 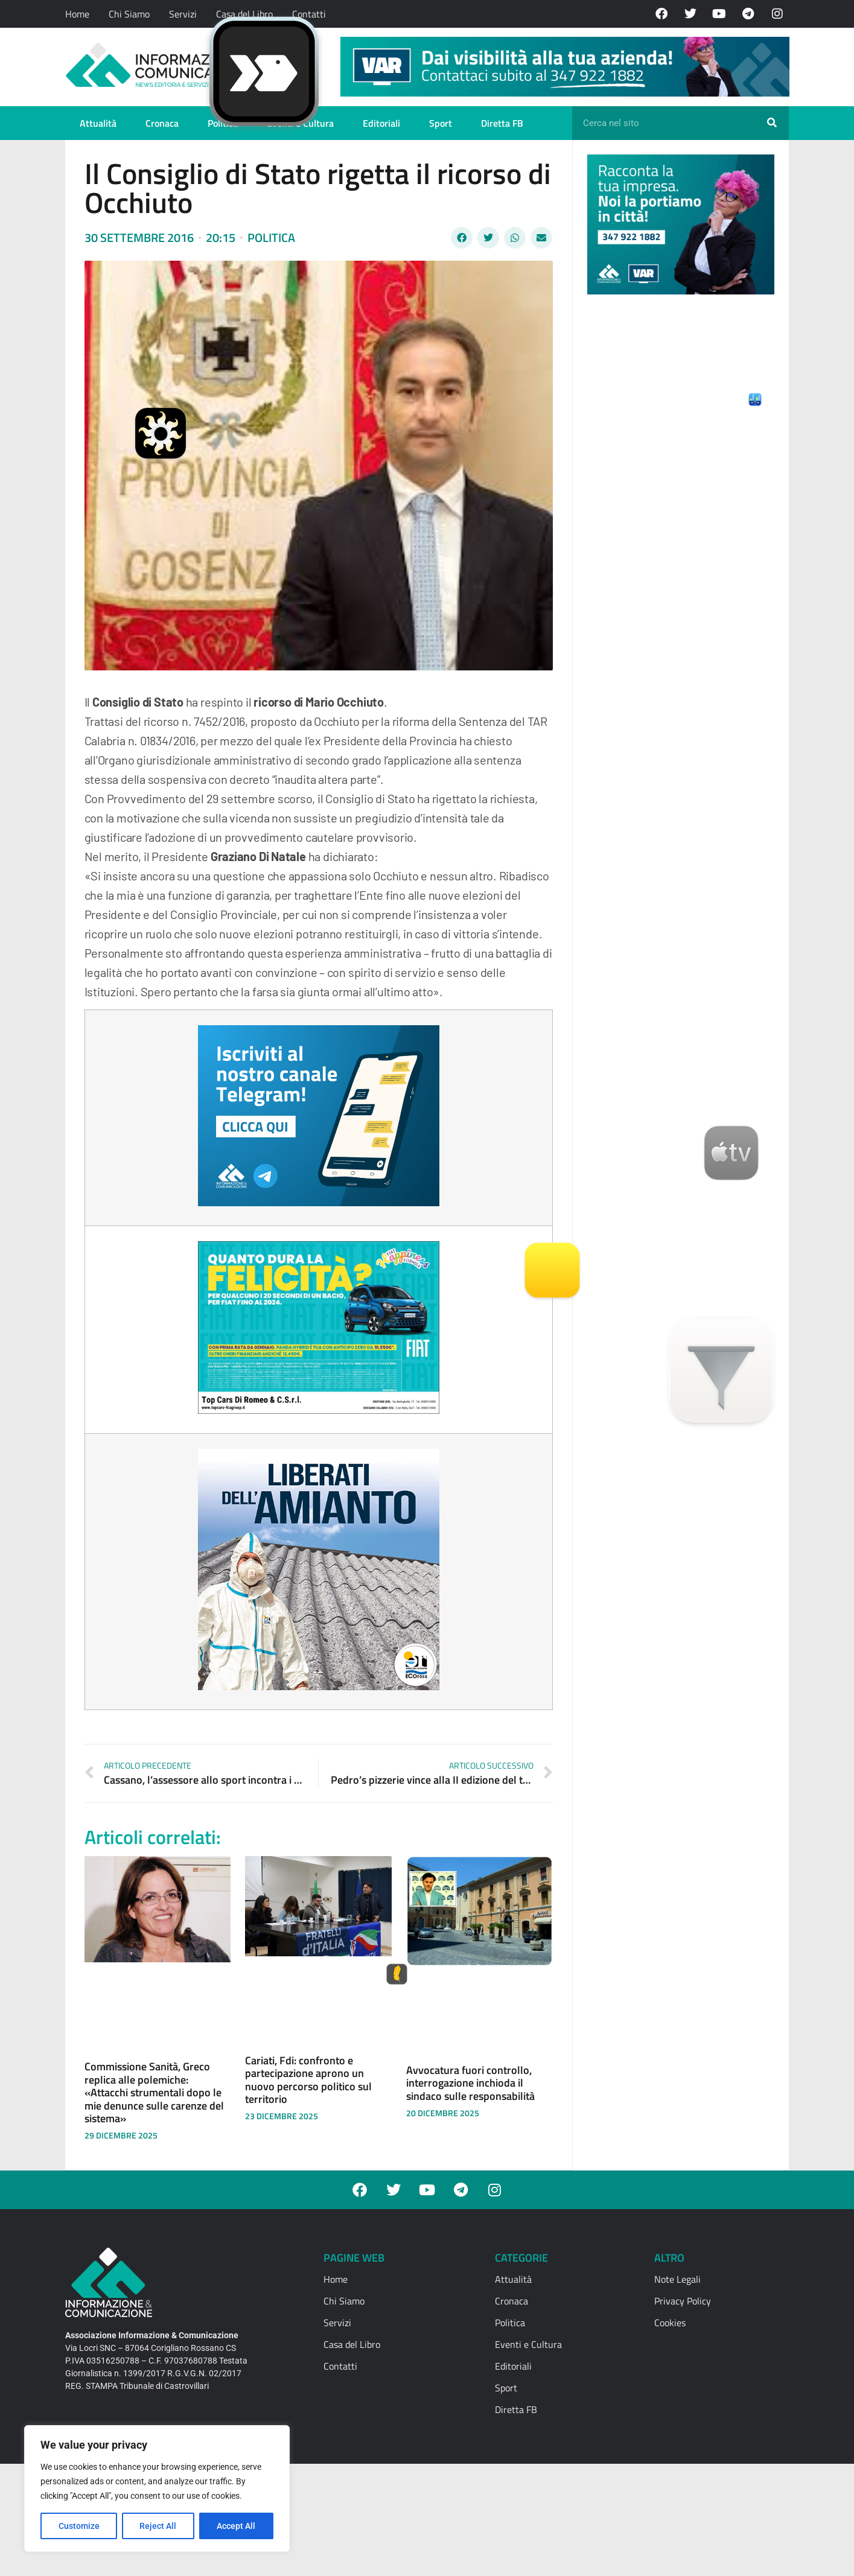 I want to click on launch Hearts of Iron 2 game, so click(x=161, y=433).